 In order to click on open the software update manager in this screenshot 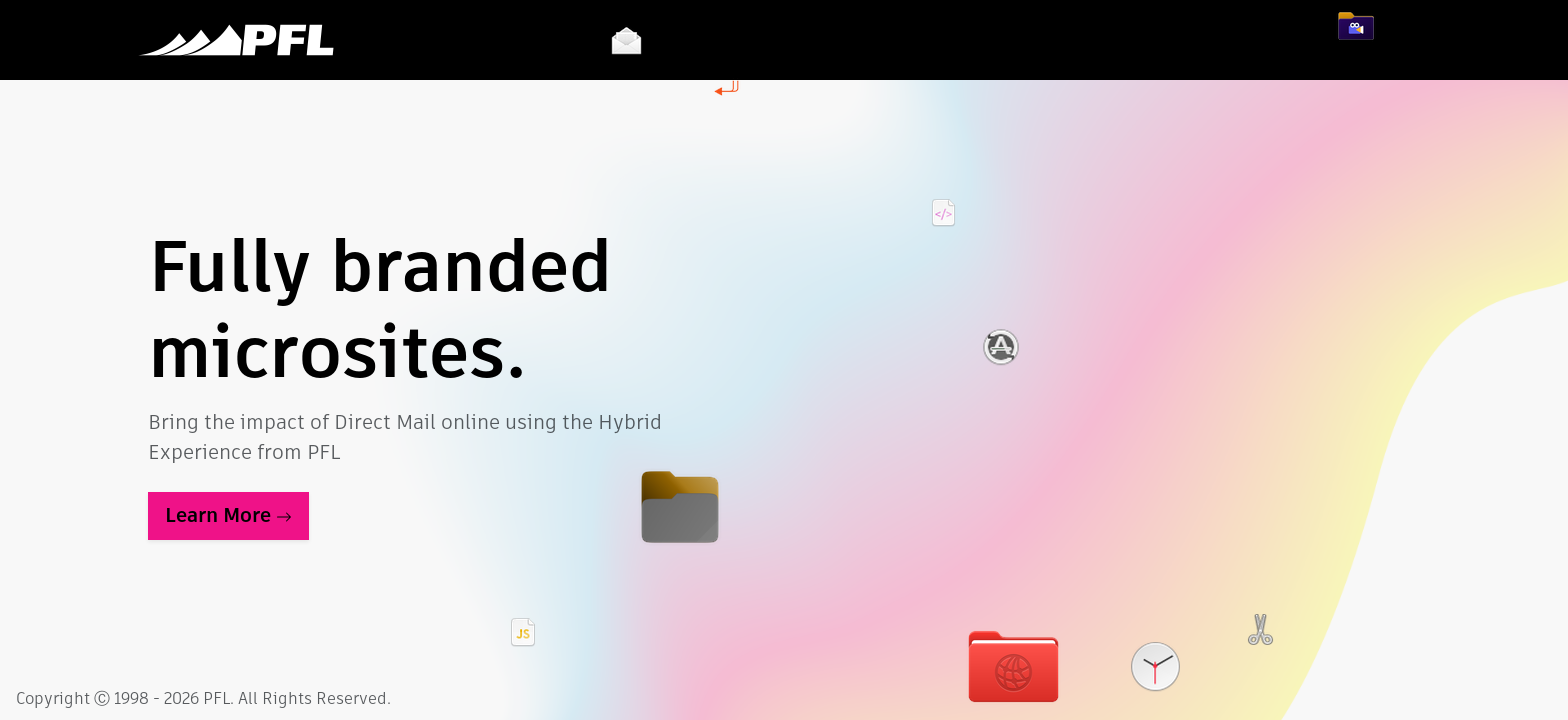, I will do `click(1001, 347)`.